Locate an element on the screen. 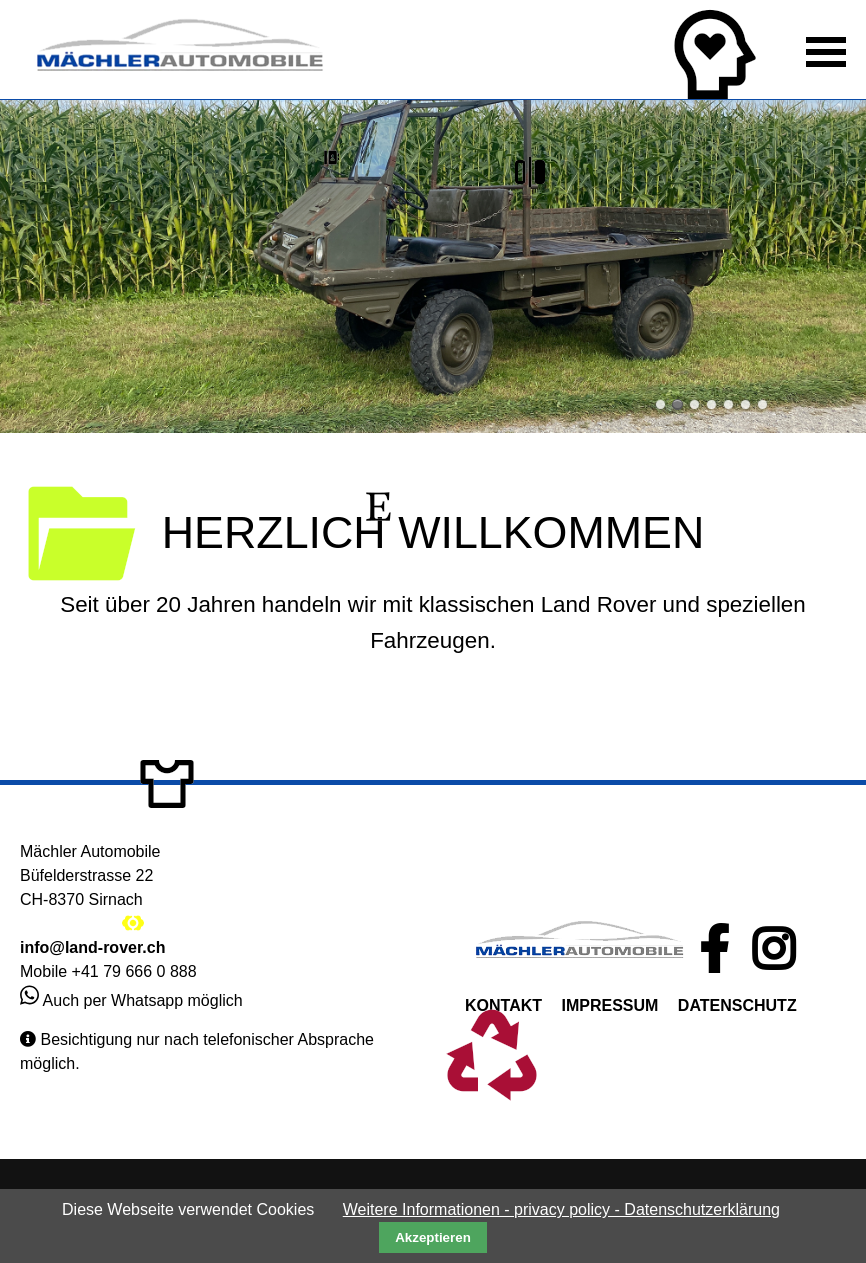 The width and height of the screenshot is (866, 1263). cloudcannon logo is located at coordinates (133, 923).